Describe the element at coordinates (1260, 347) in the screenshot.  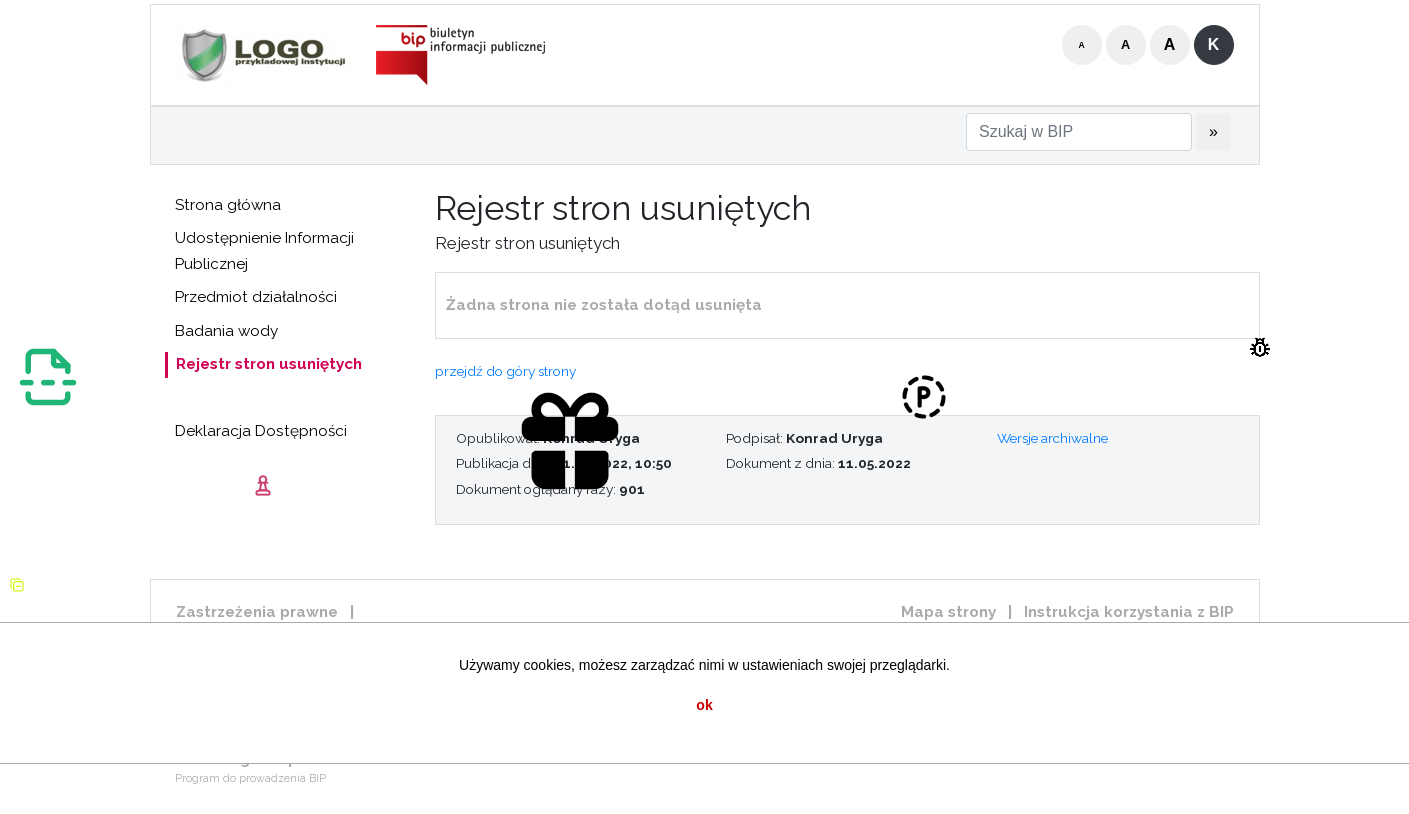
I see `access pest control services` at that location.